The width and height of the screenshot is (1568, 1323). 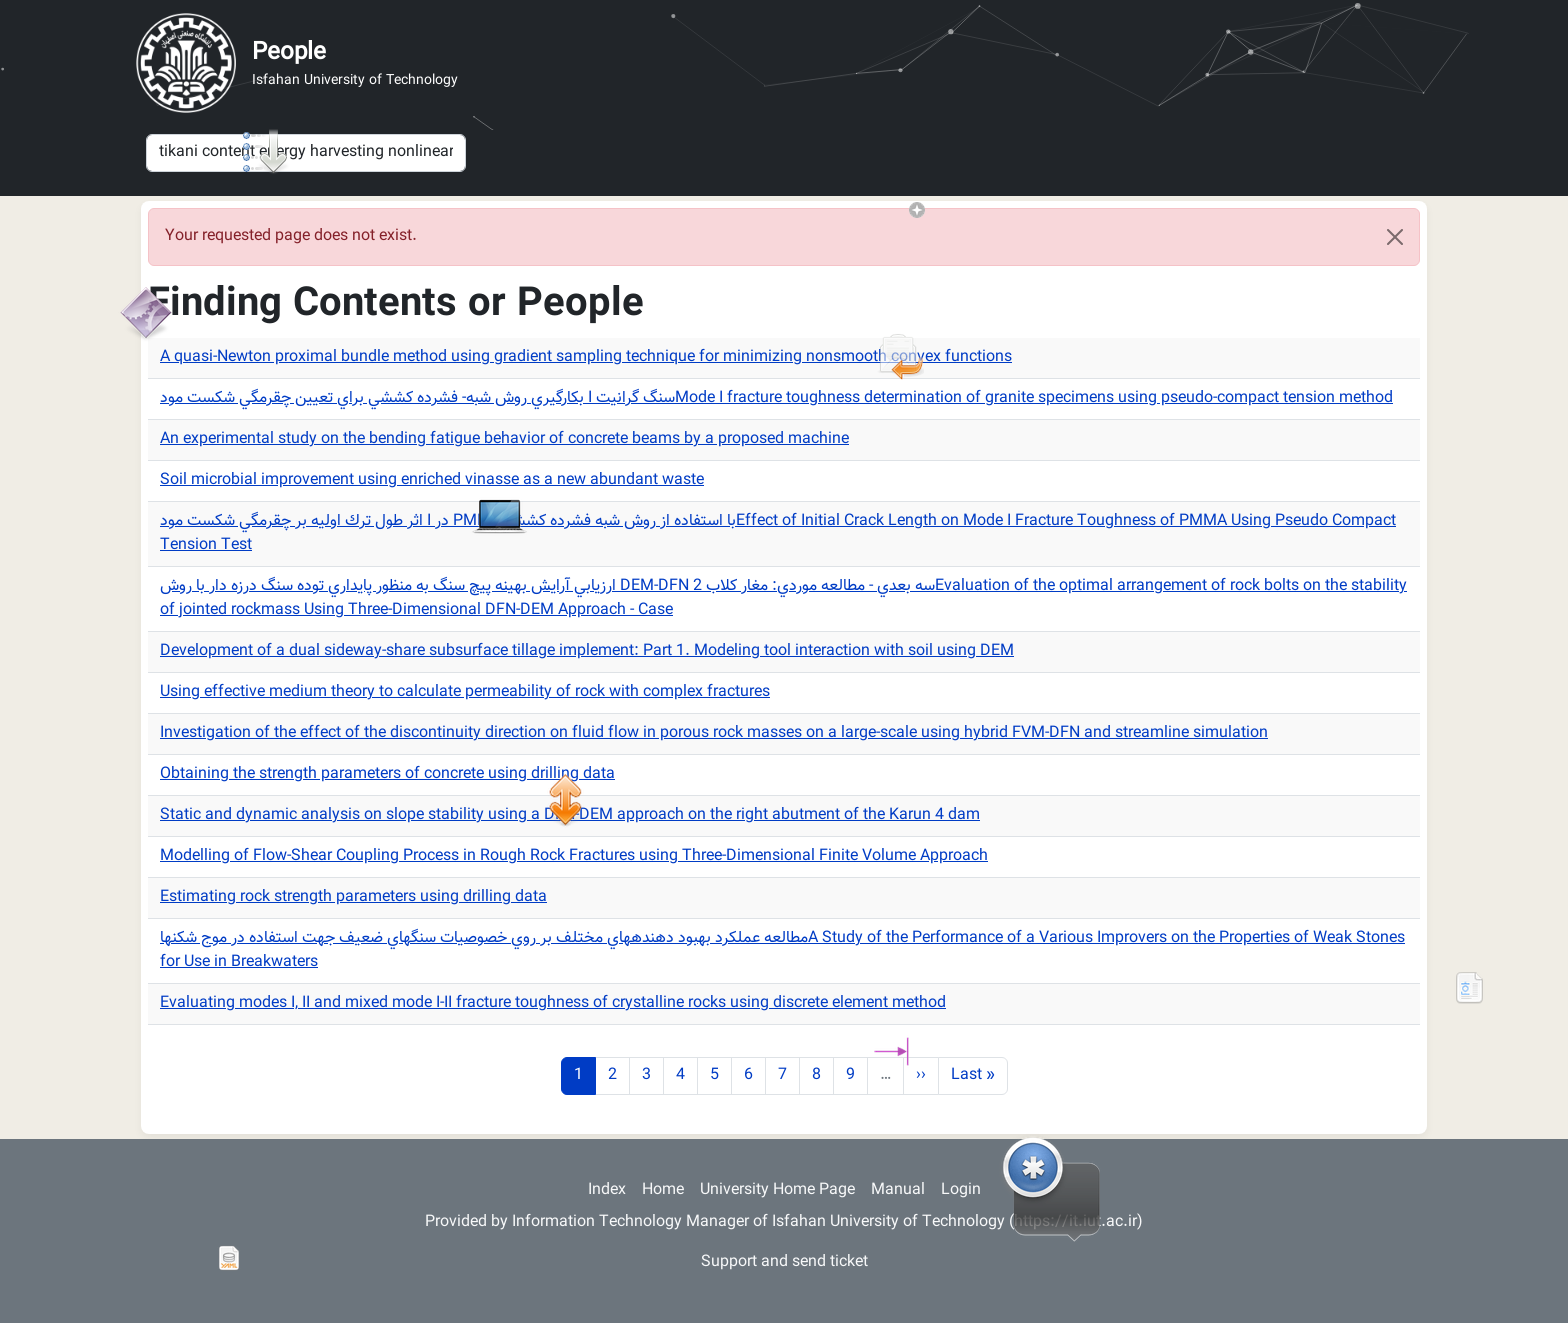 I want to click on indicates an executable program file, so click(x=147, y=314).